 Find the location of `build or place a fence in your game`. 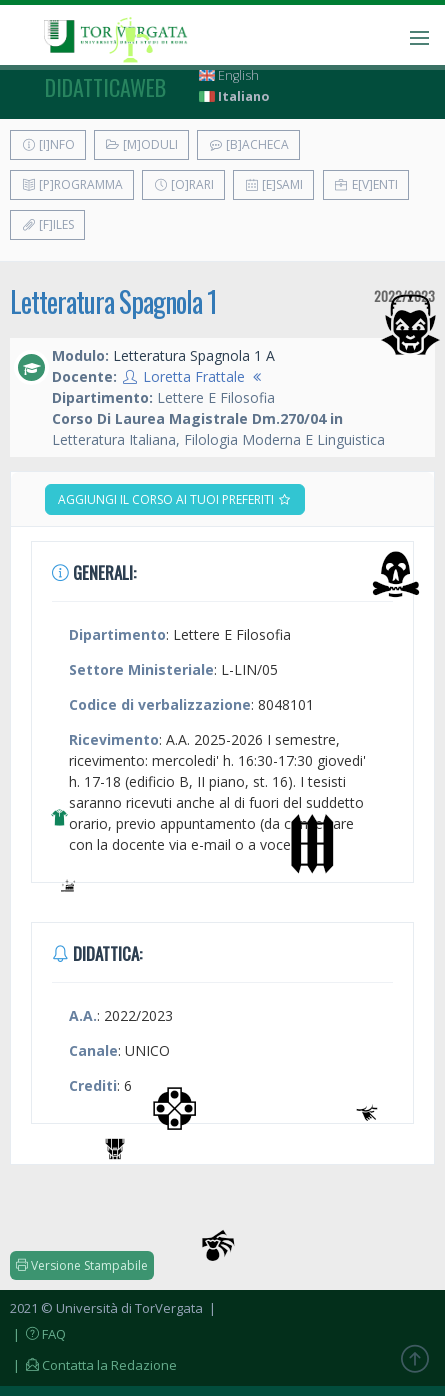

build or place a fence in your game is located at coordinates (312, 844).